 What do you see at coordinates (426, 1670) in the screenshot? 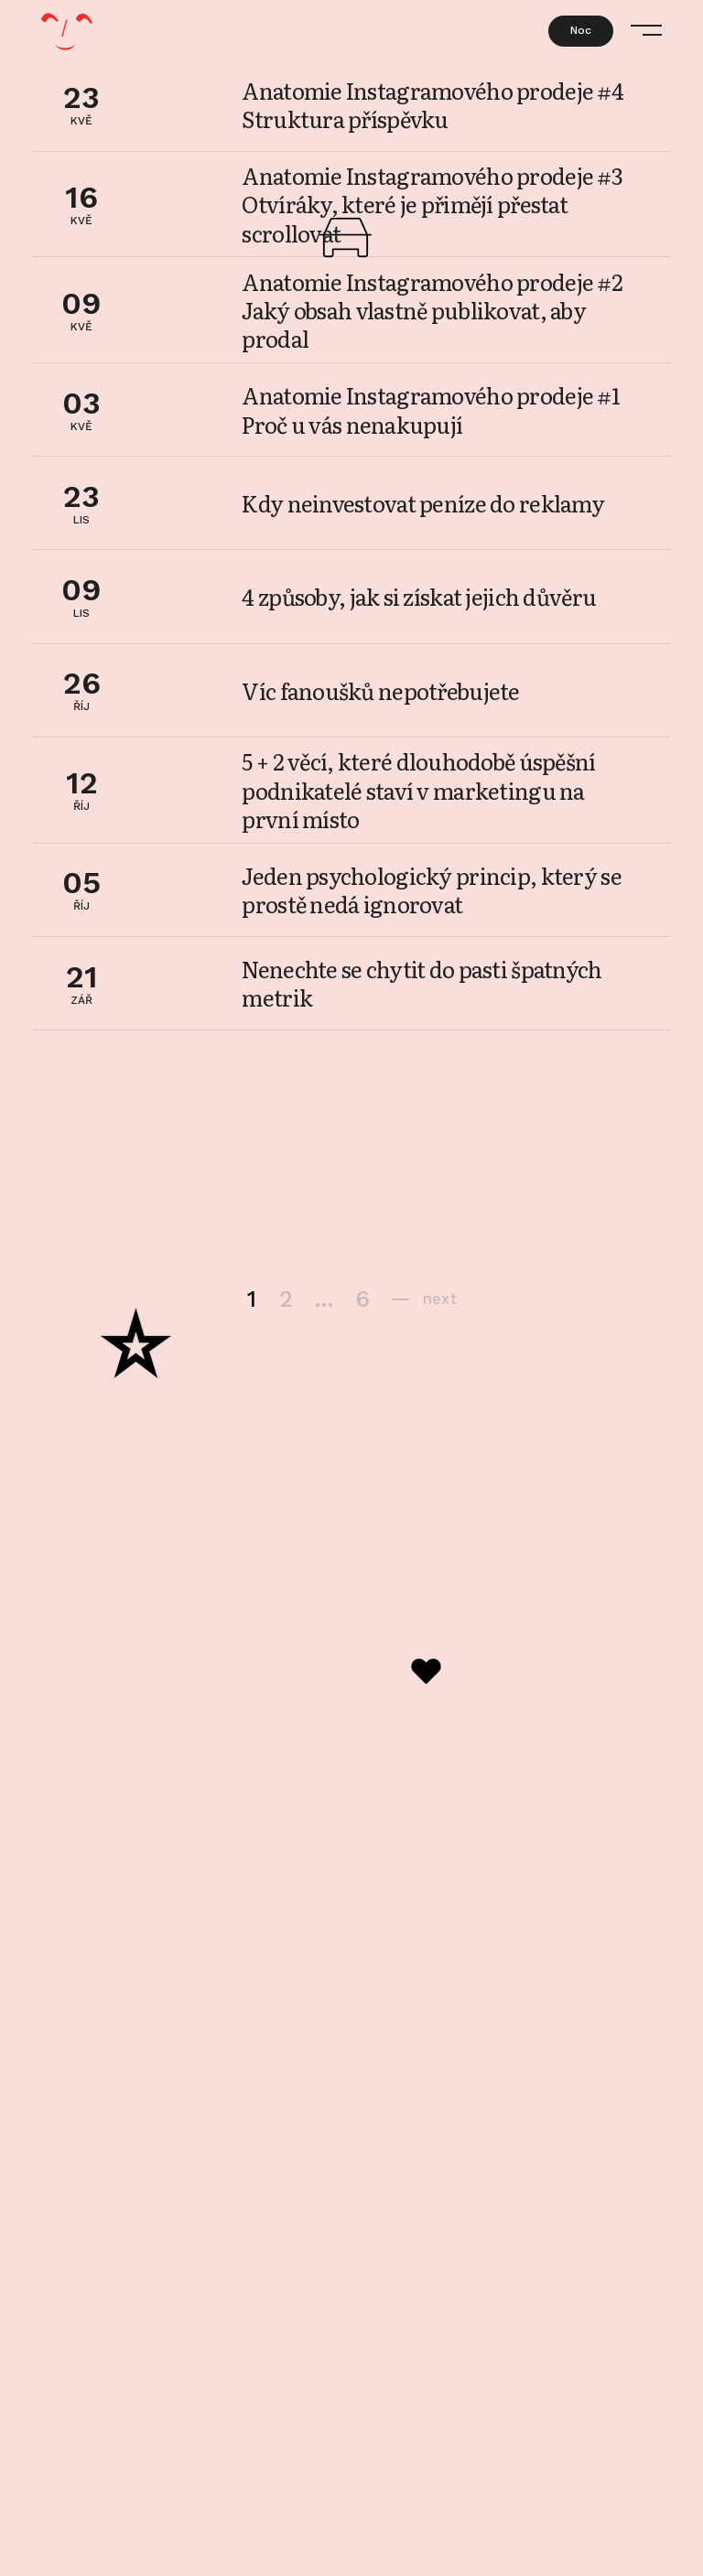
I see `add to favorites` at bounding box center [426, 1670].